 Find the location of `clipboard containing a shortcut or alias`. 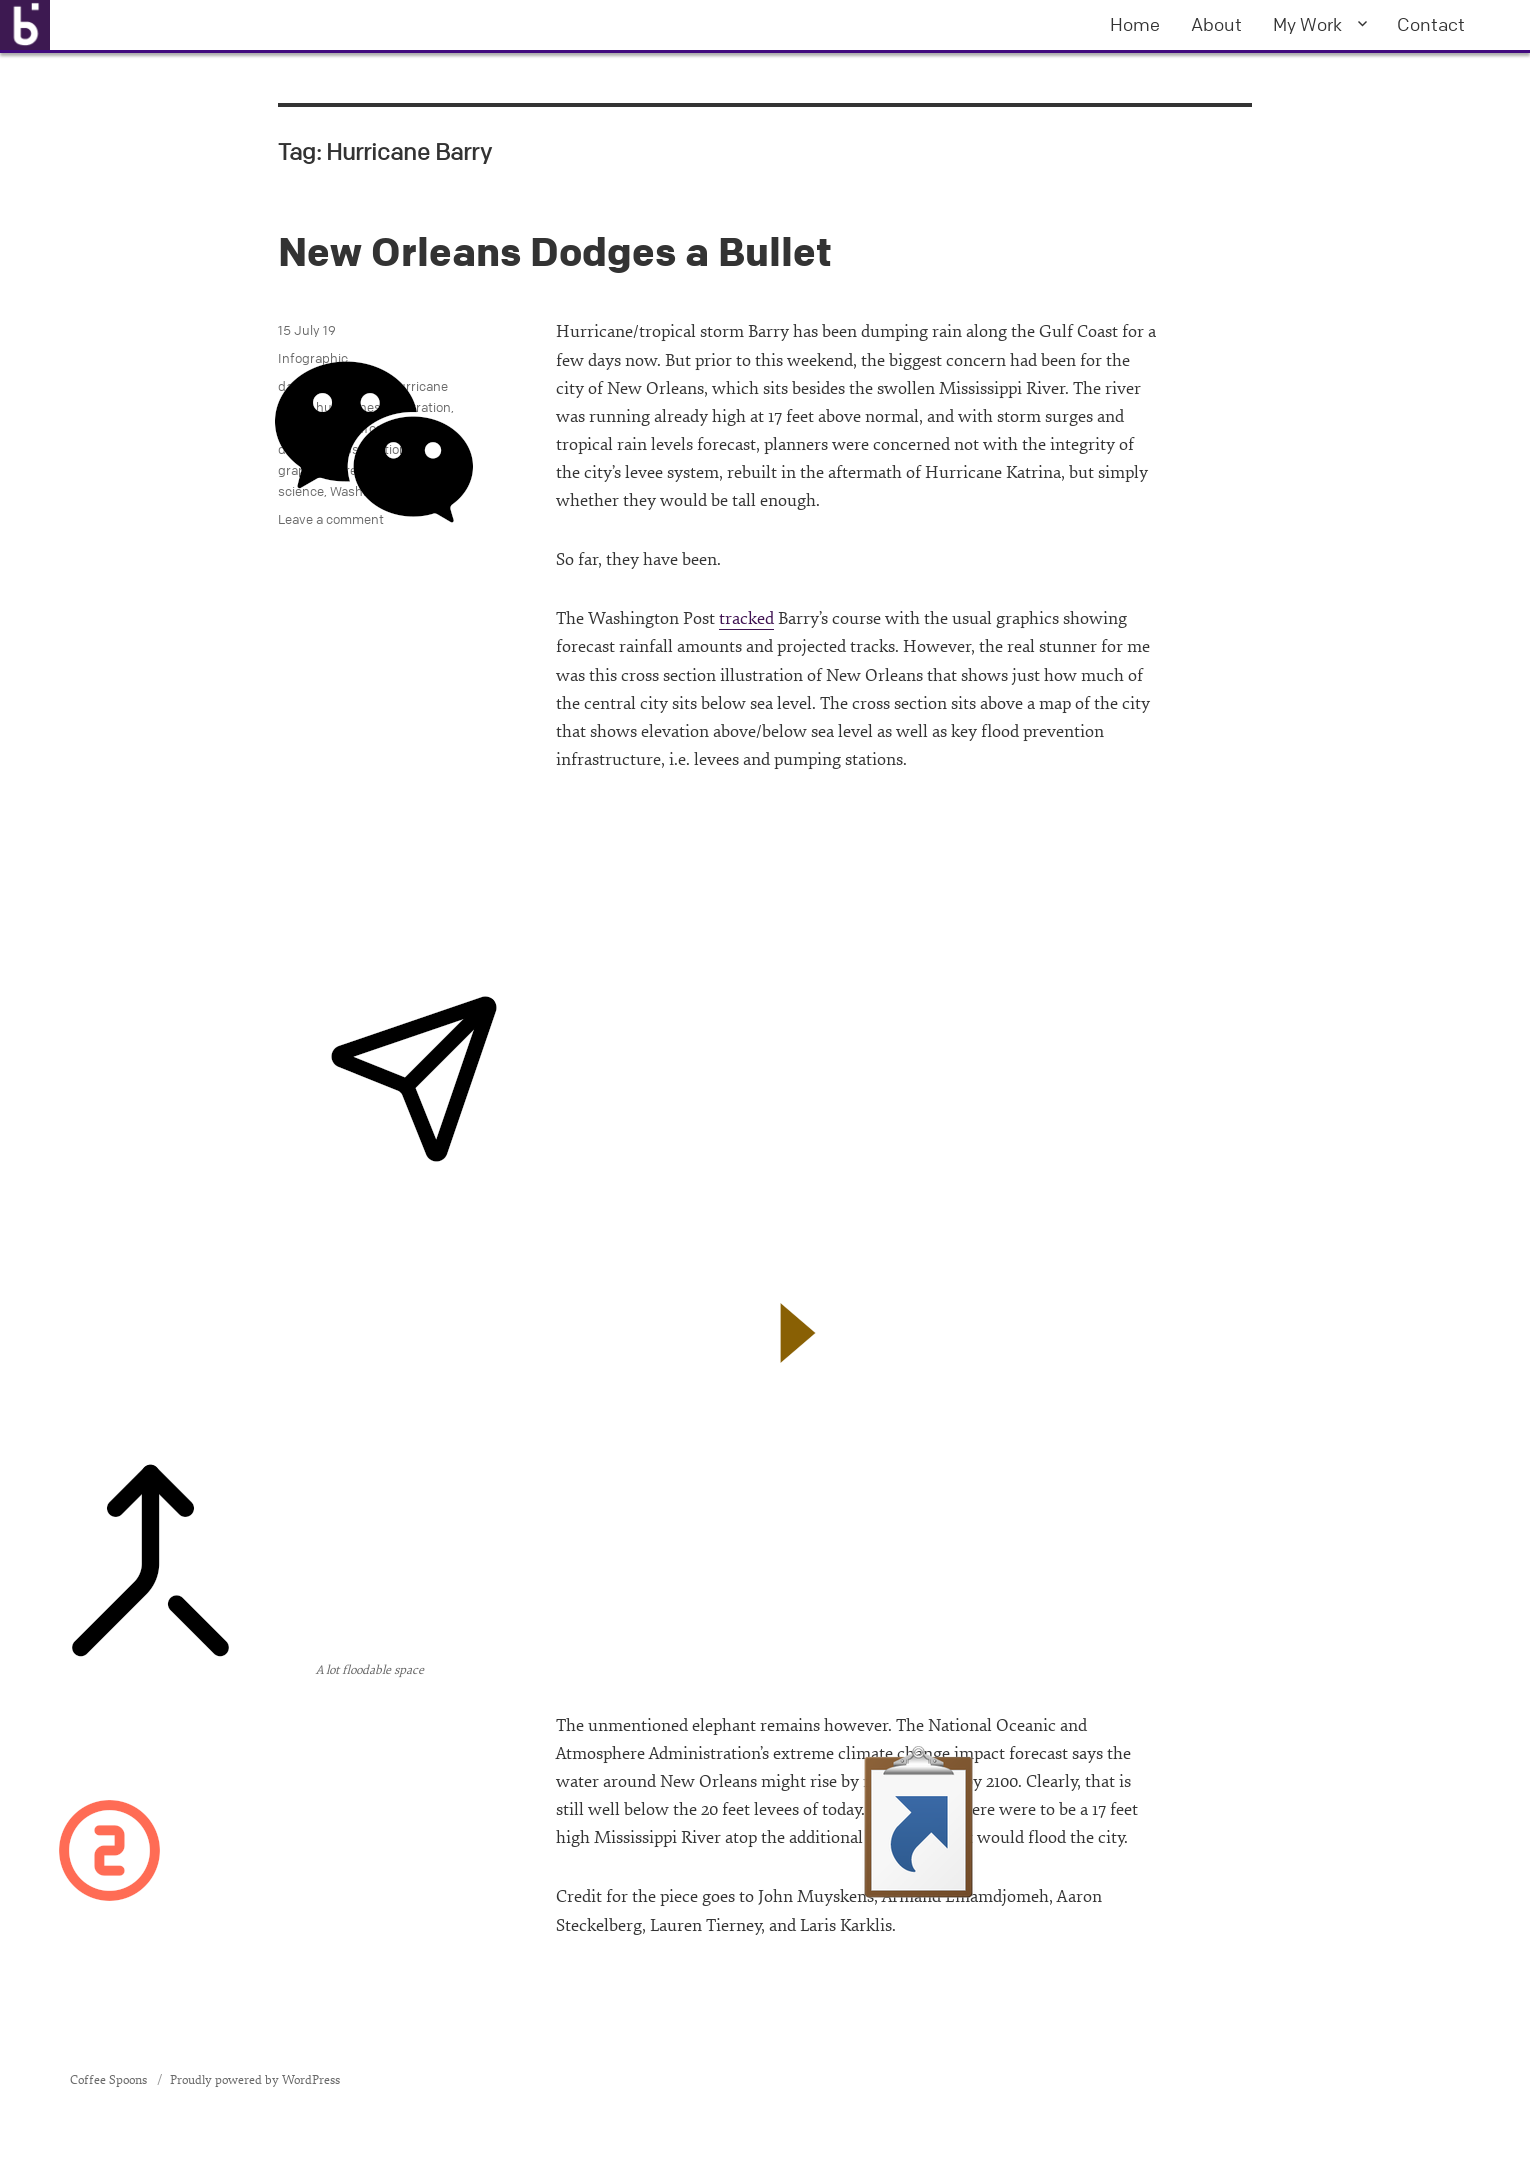

clipboard containing a shortcut or alias is located at coordinates (918, 1822).